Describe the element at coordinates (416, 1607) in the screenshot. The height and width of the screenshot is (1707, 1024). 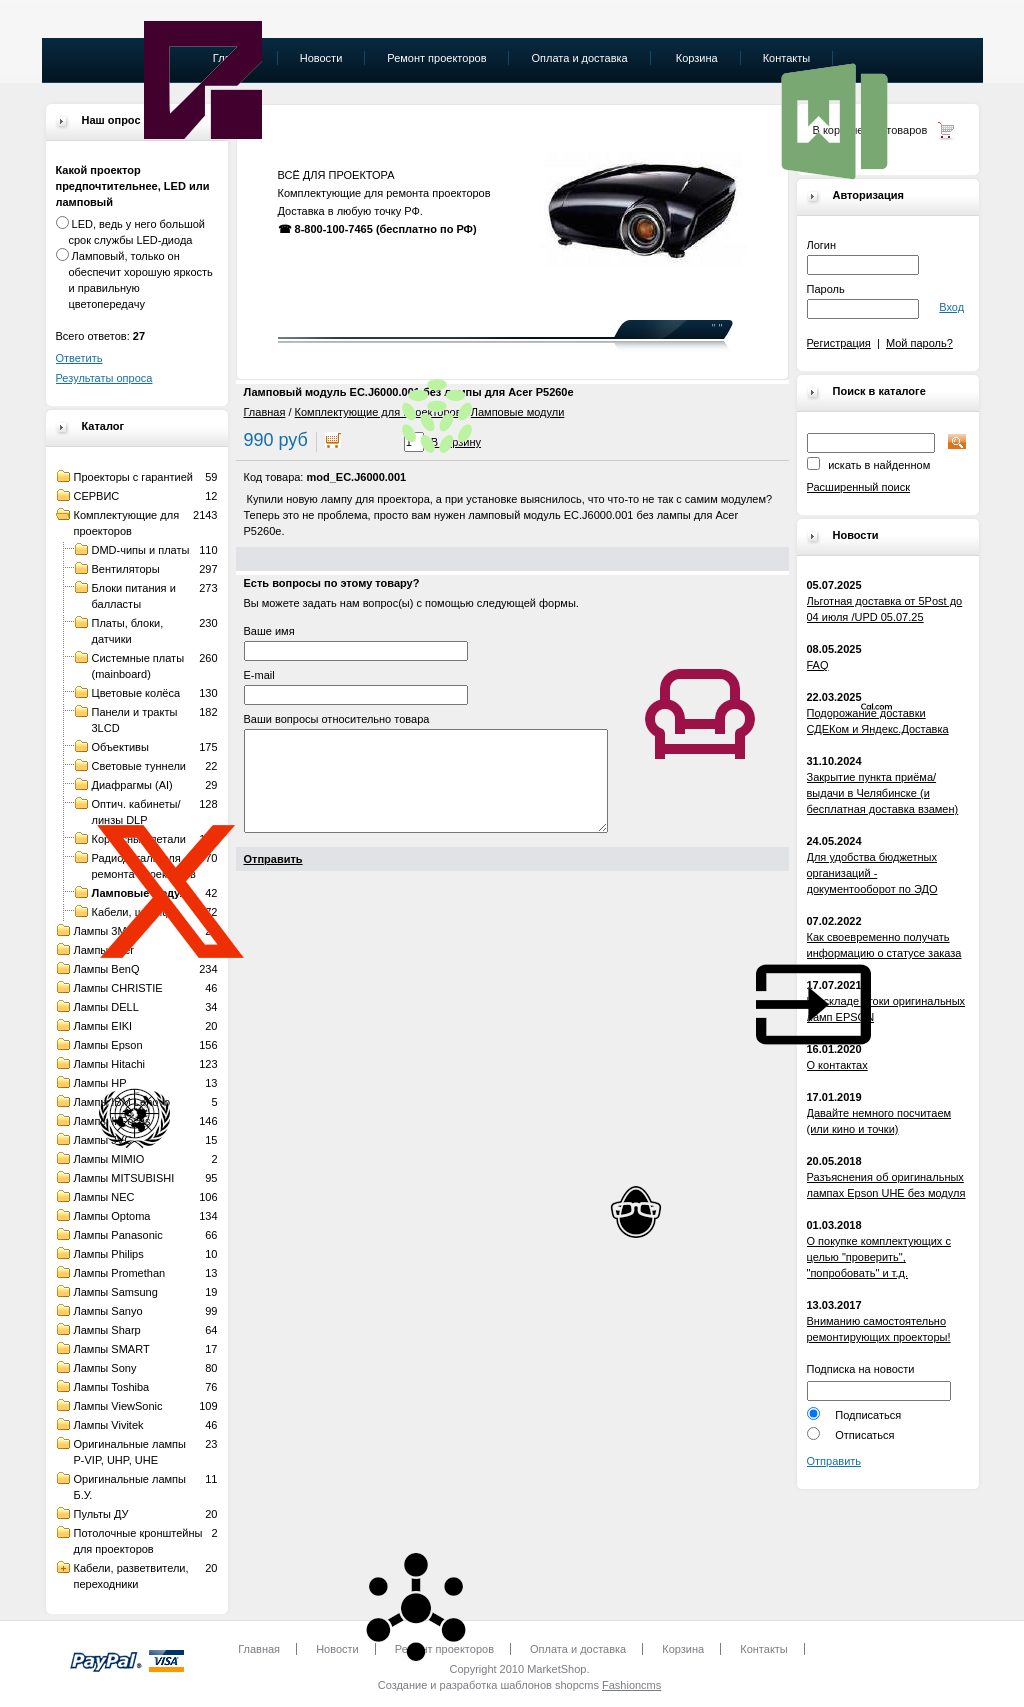
I see `google cloud pub/sub service logo` at that location.